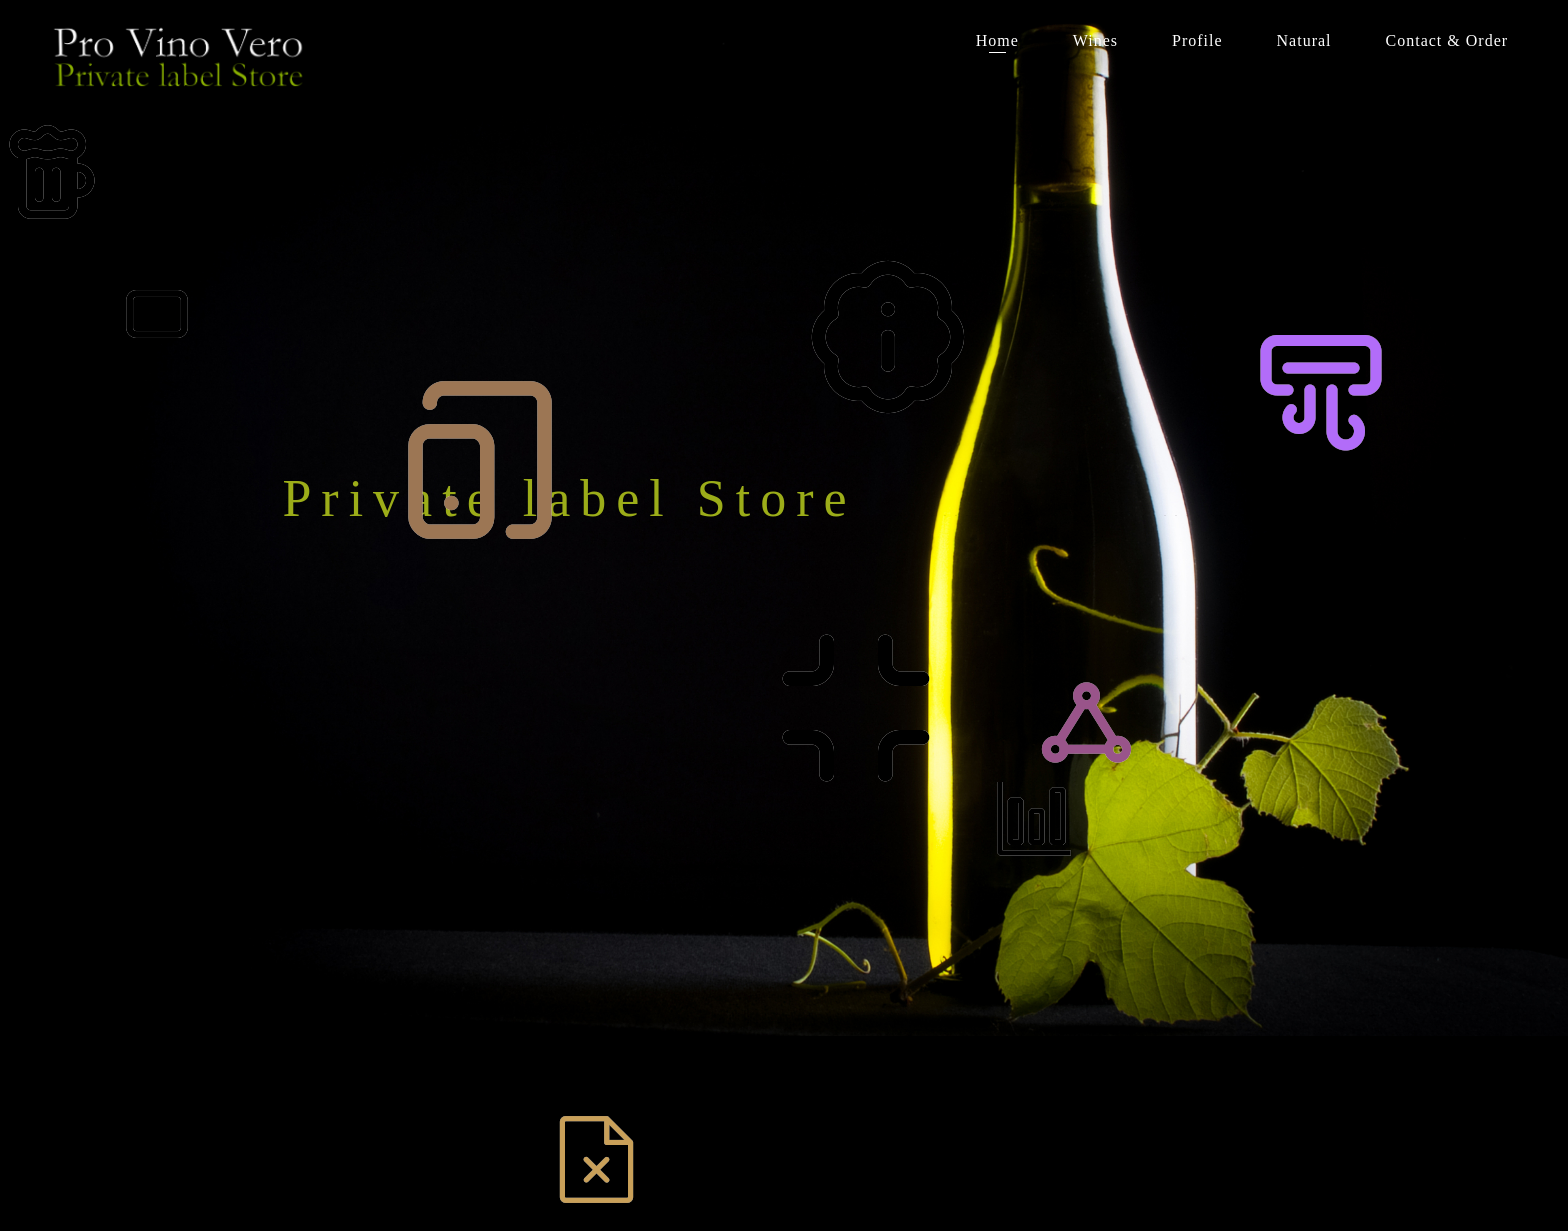 The height and width of the screenshot is (1231, 1568). I want to click on browse nearby bars or breweries, so click(52, 172).